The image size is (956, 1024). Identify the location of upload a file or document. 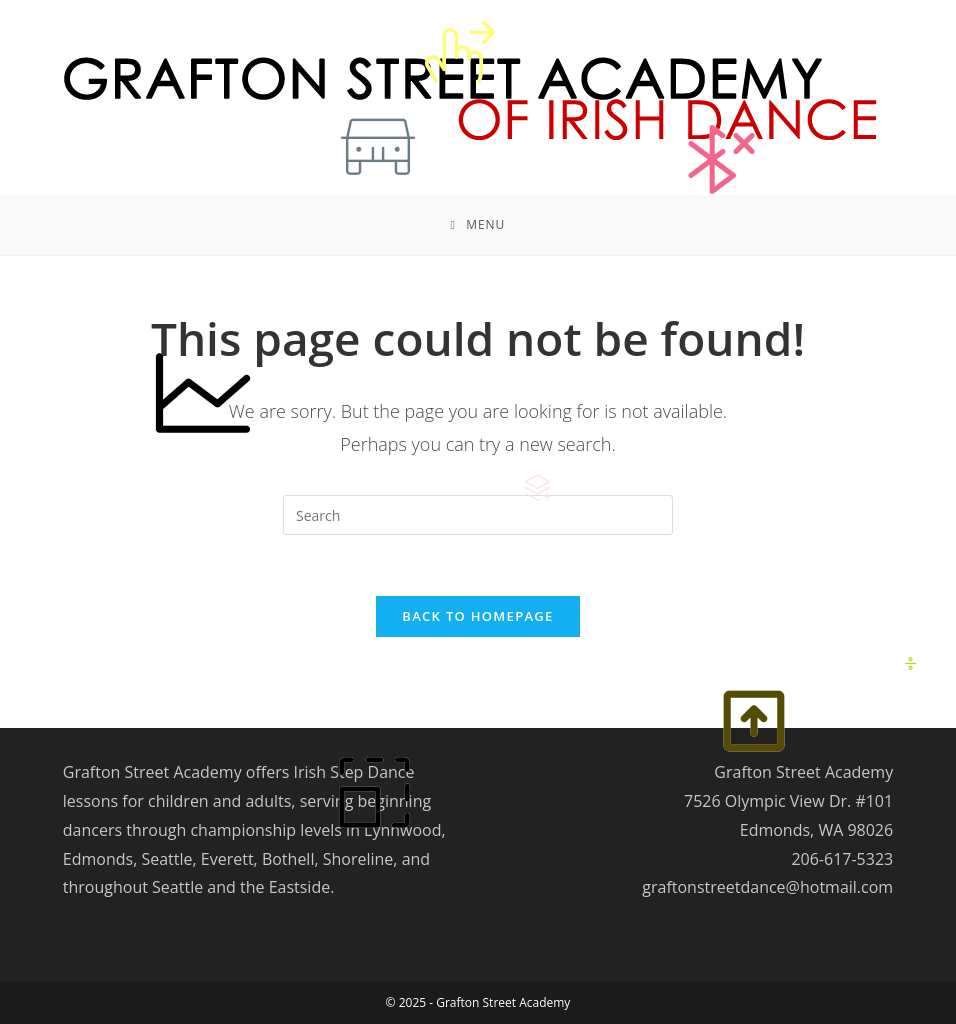
(754, 721).